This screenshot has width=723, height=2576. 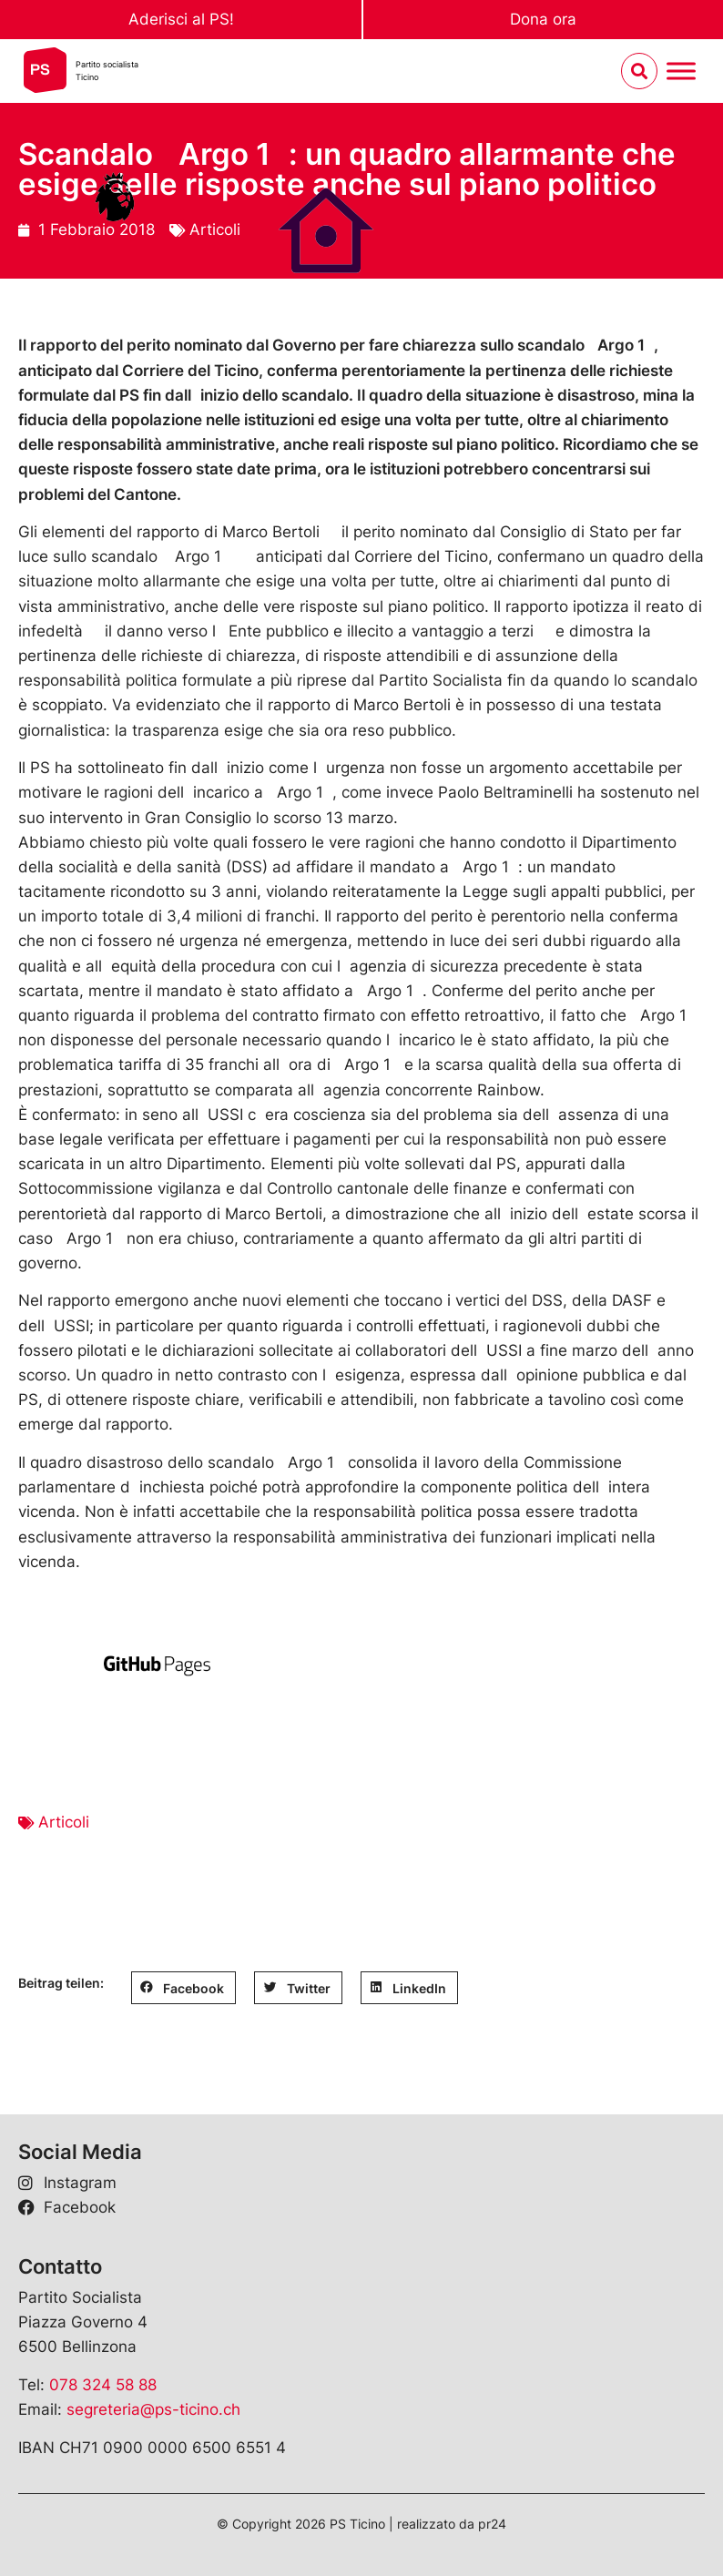 I want to click on navigate to home screen, so click(x=326, y=234).